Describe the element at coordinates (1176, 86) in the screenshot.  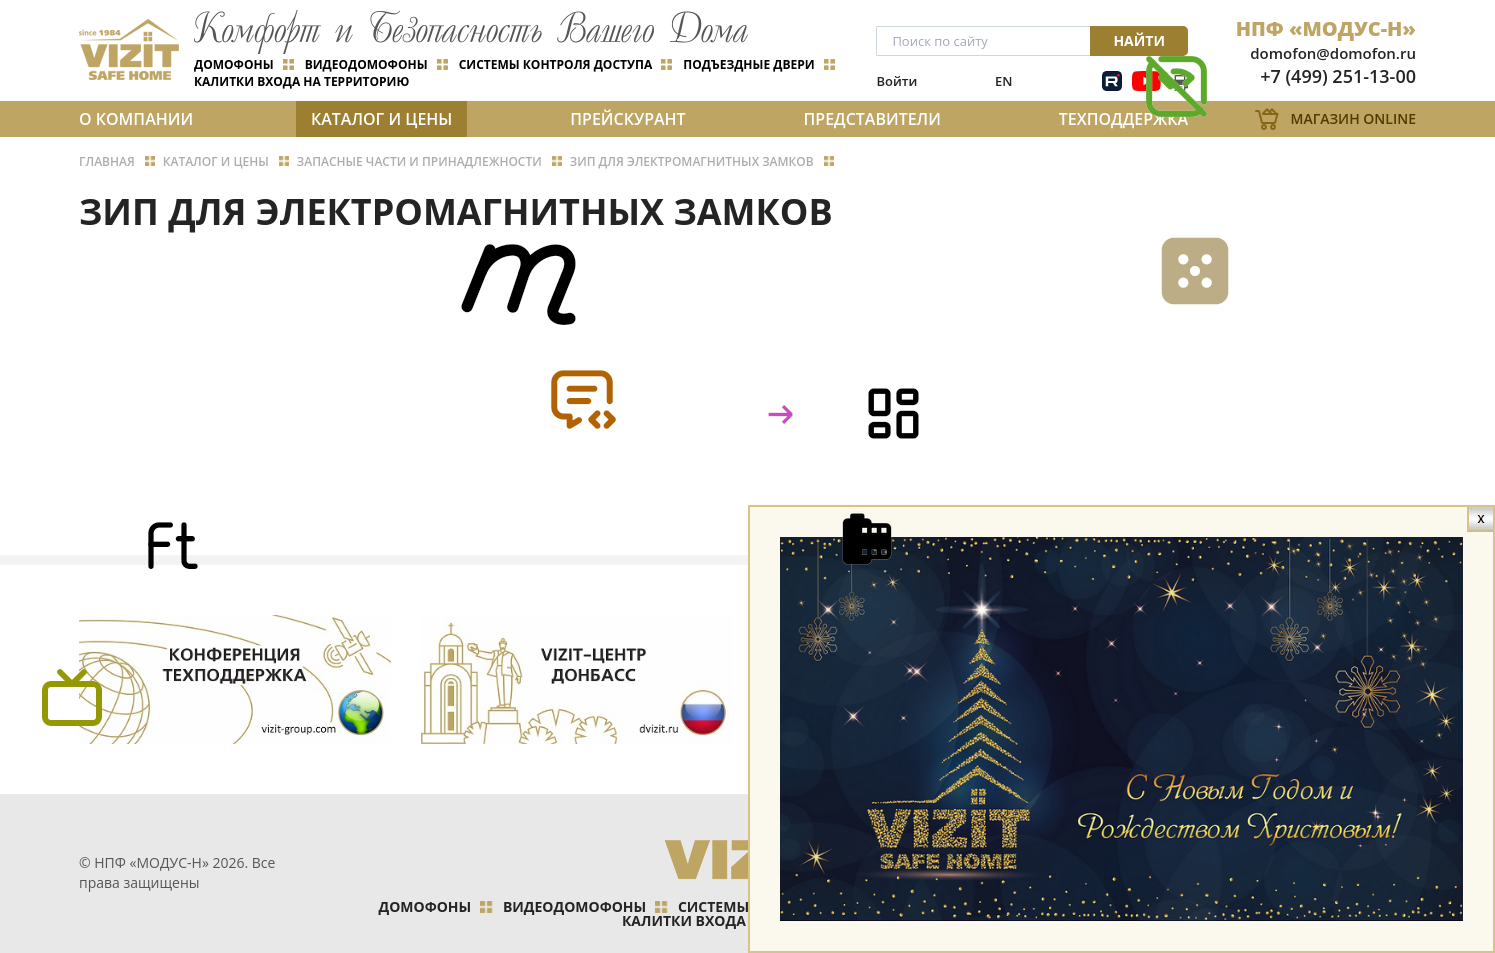
I see `indicates scaling or resizing is disabled` at that location.